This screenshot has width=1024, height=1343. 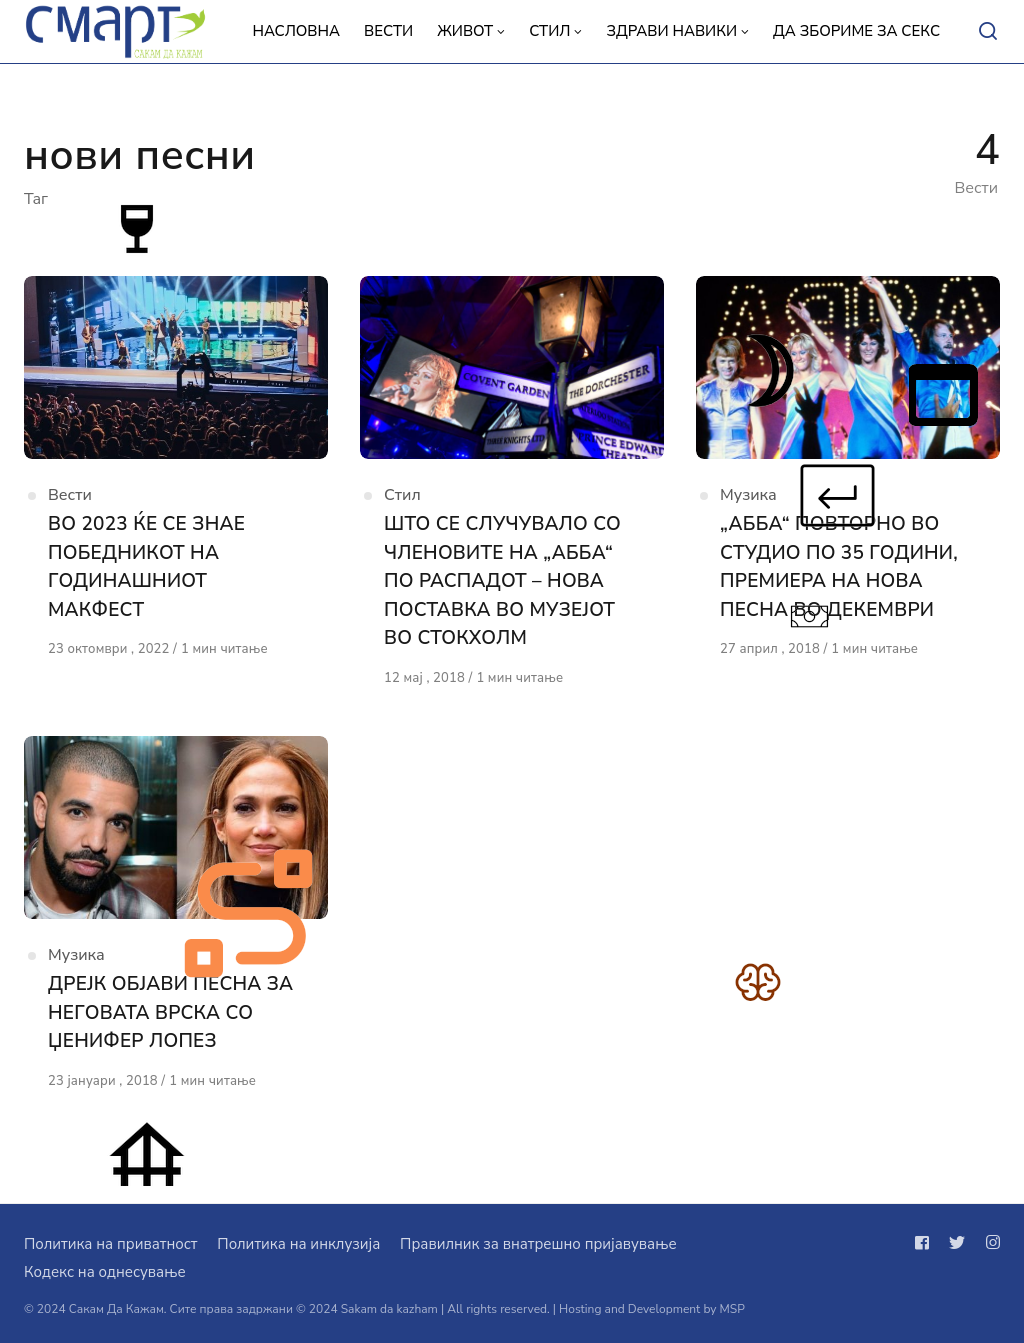 I want to click on access AI or smart features, so click(x=758, y=983).